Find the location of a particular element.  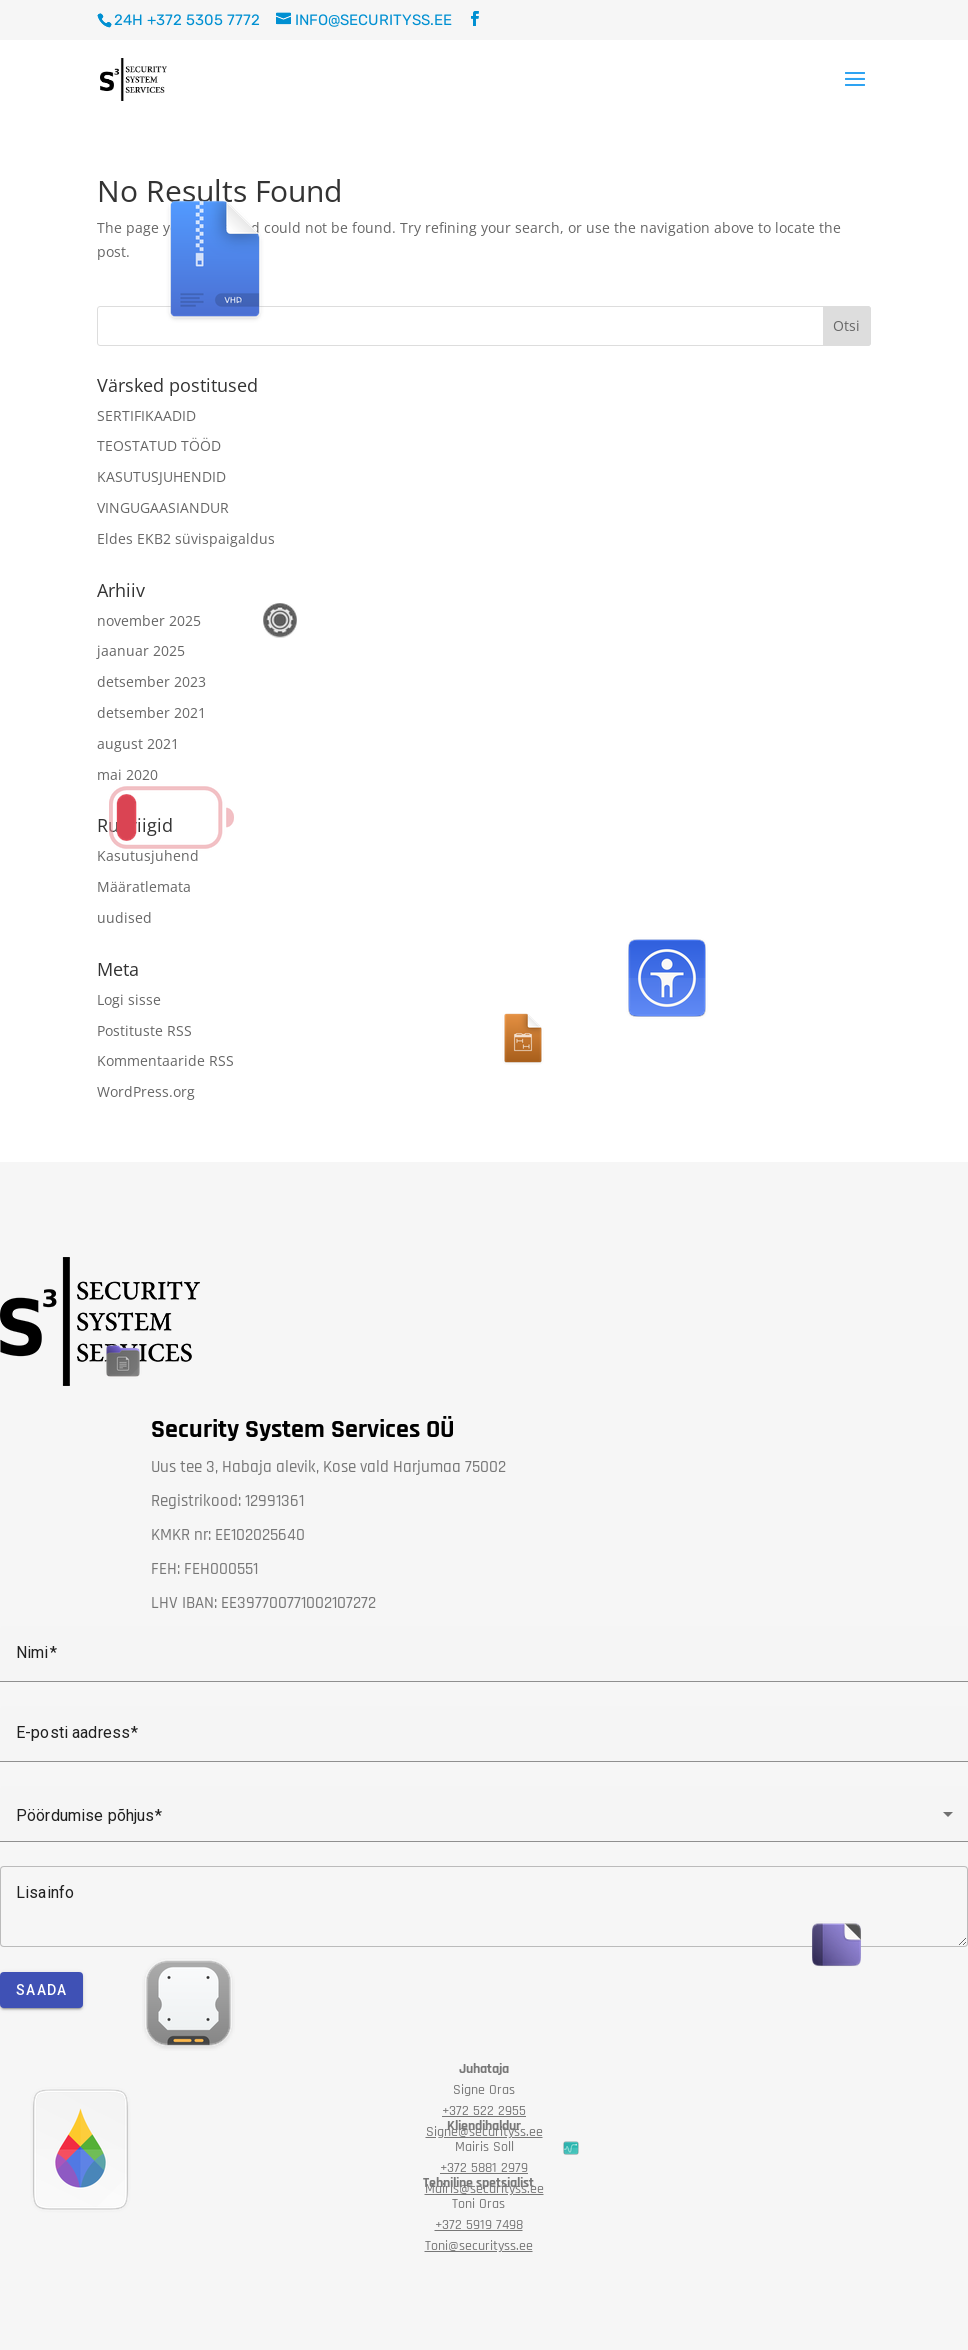

open your documents folder is located at coordinates (123, 1361).